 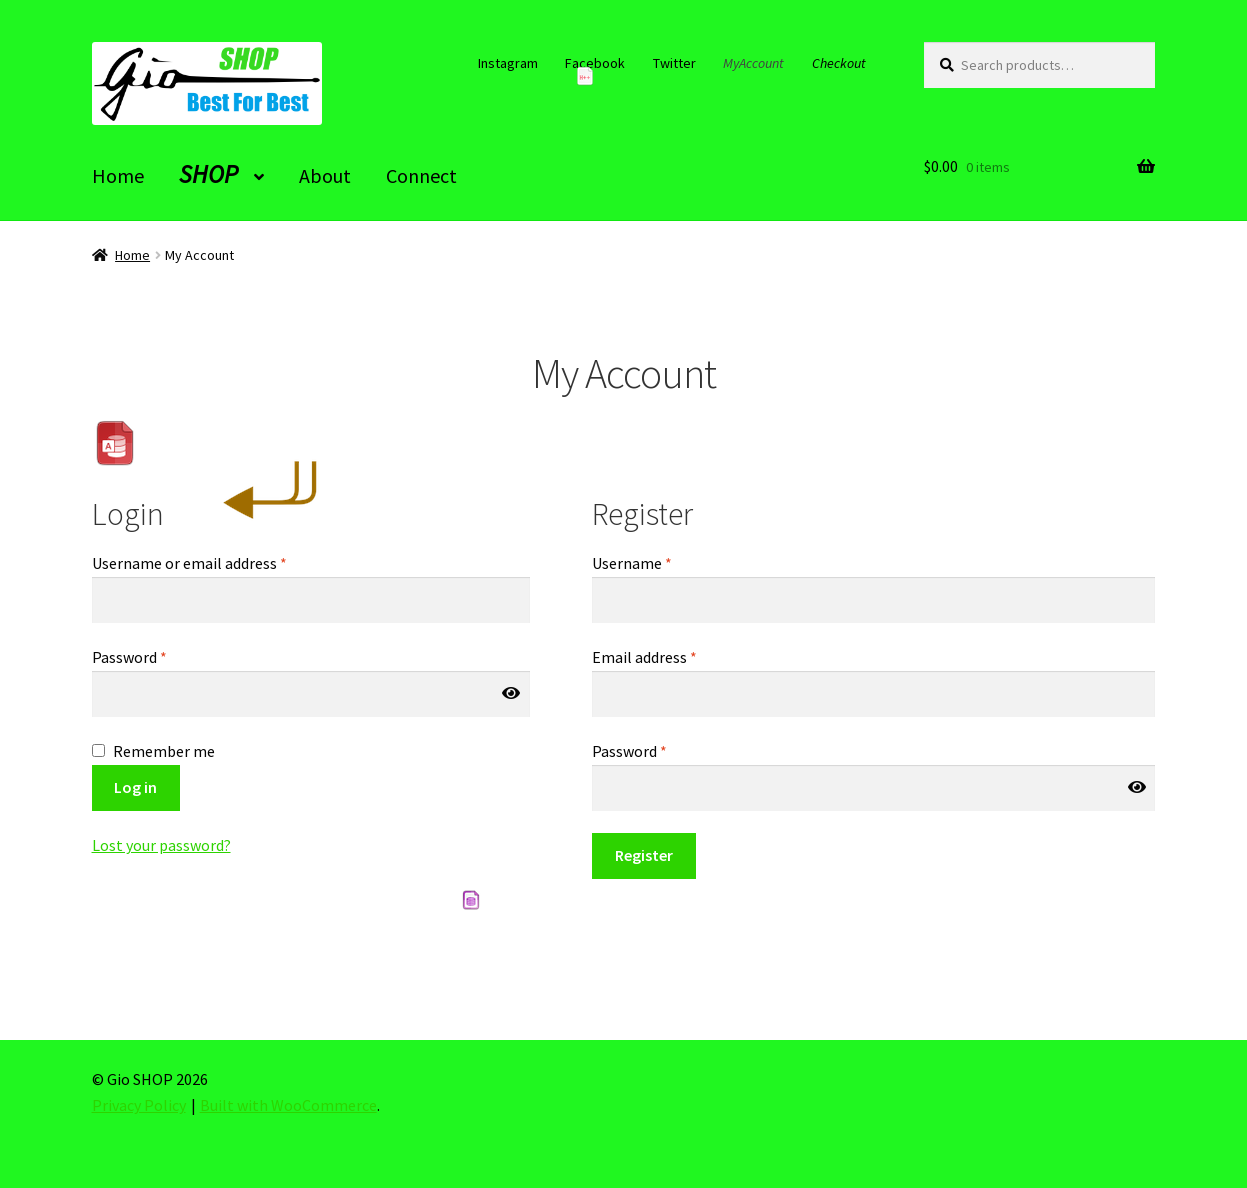 I want to click on open a database template file, so click(x=471, y=900).